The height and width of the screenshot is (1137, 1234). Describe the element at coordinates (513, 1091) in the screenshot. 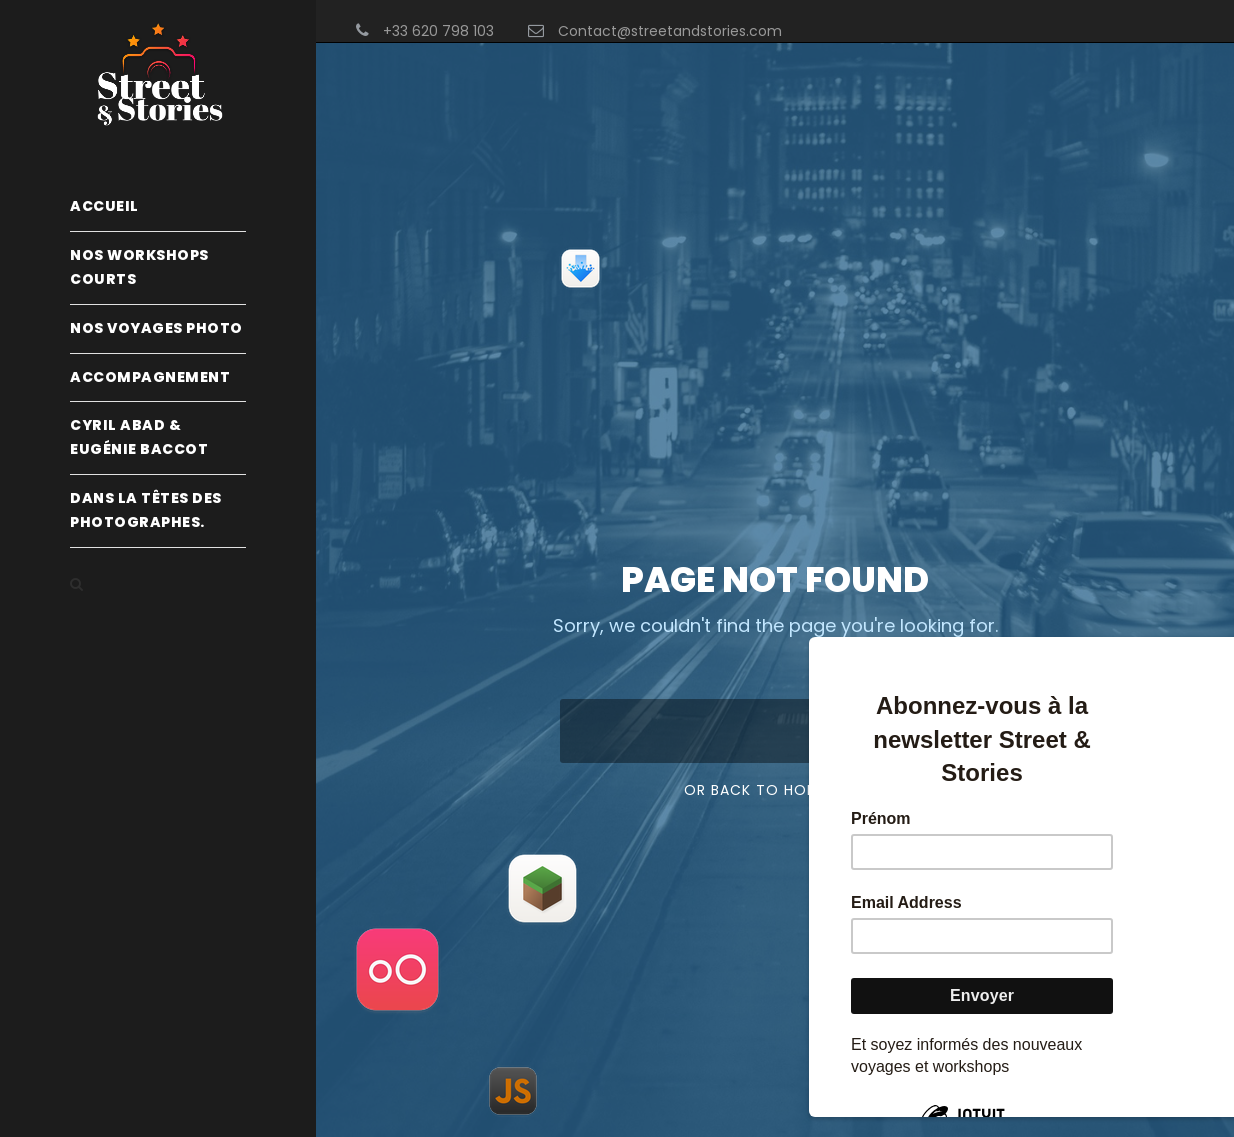

I see `open javascript testing application` at that location.